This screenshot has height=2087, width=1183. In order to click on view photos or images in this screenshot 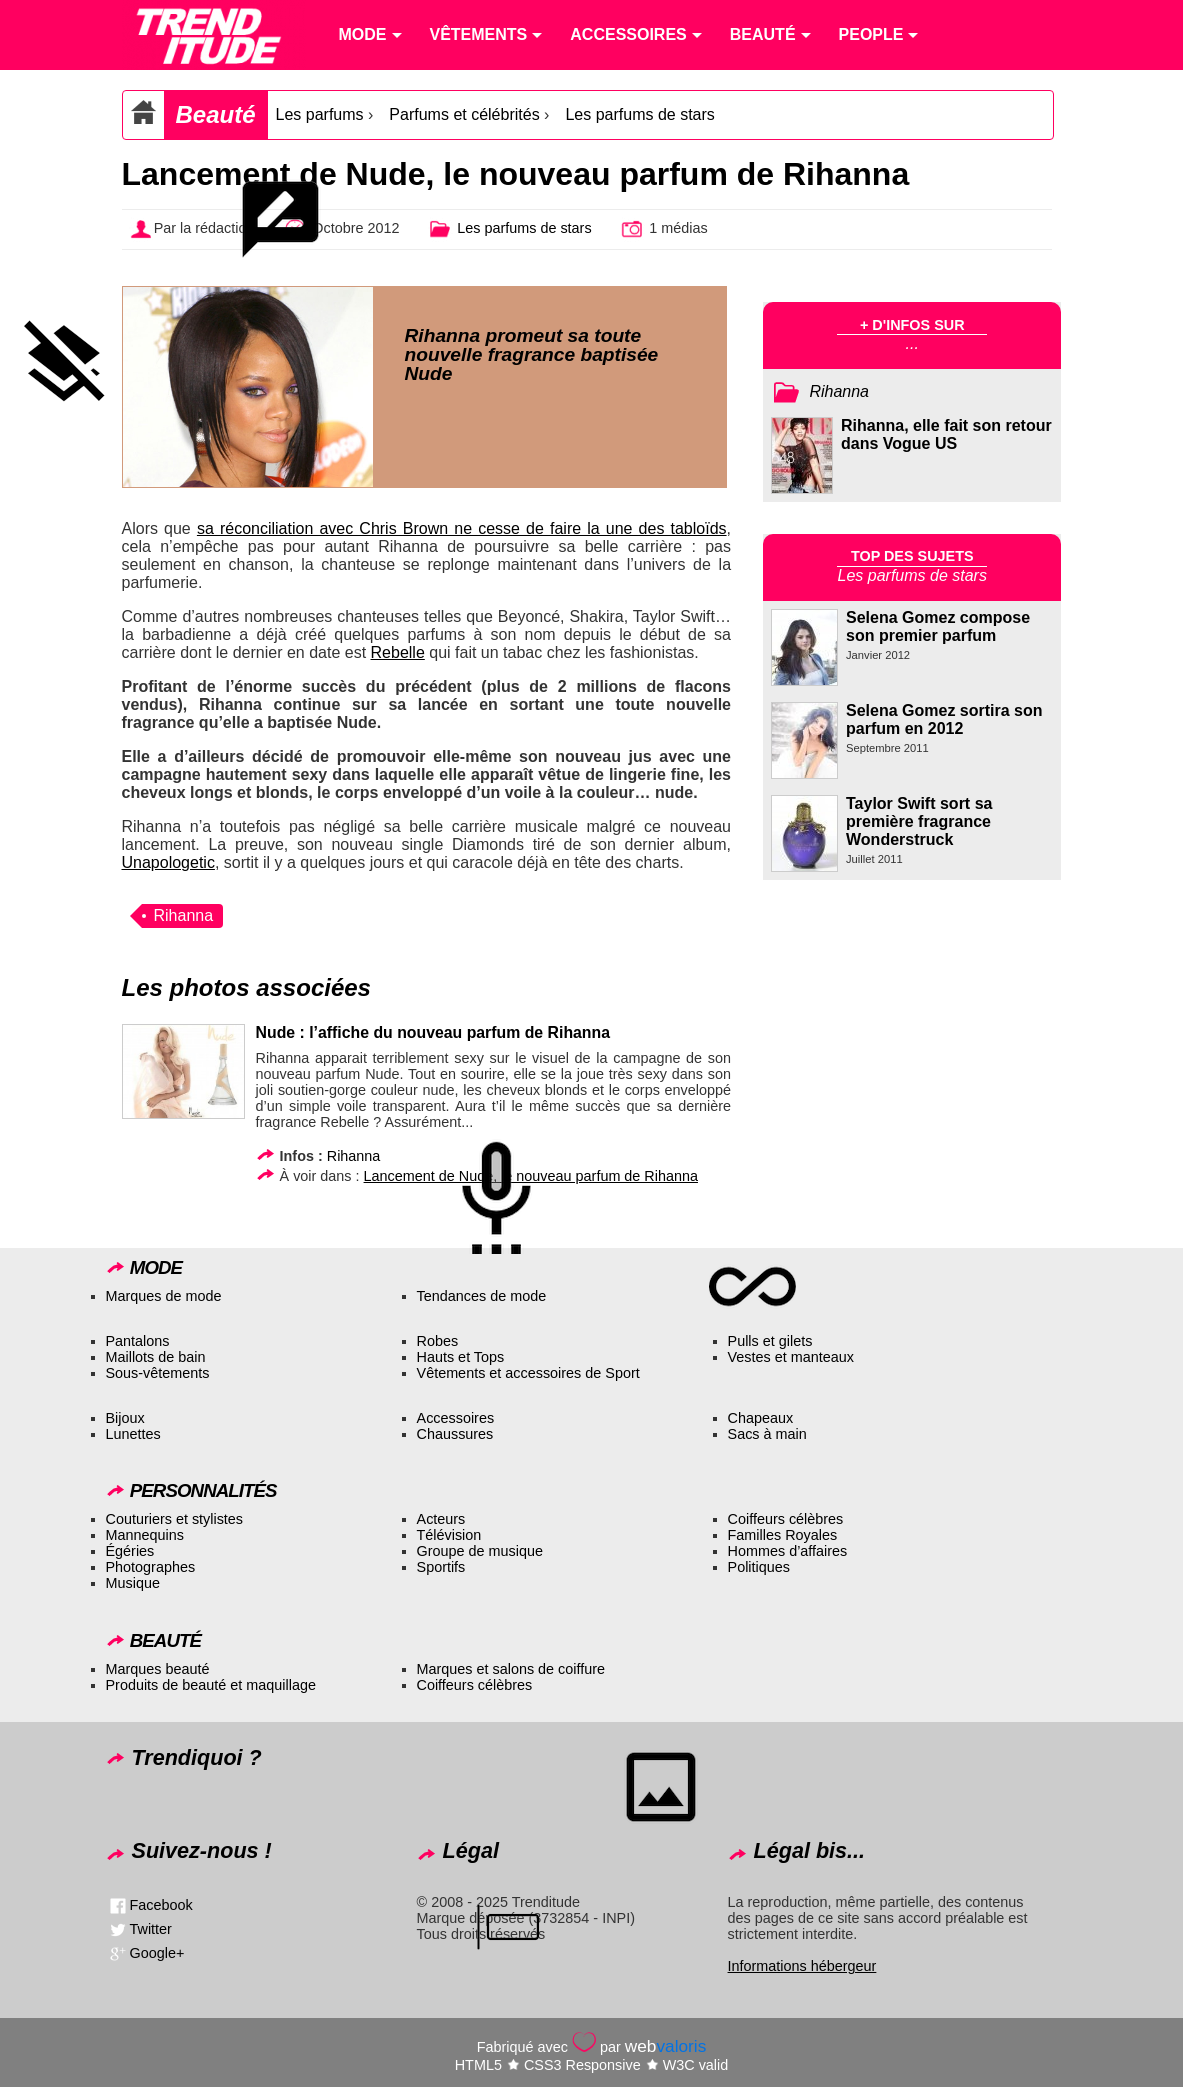, I will do `click(661, 1787)`.